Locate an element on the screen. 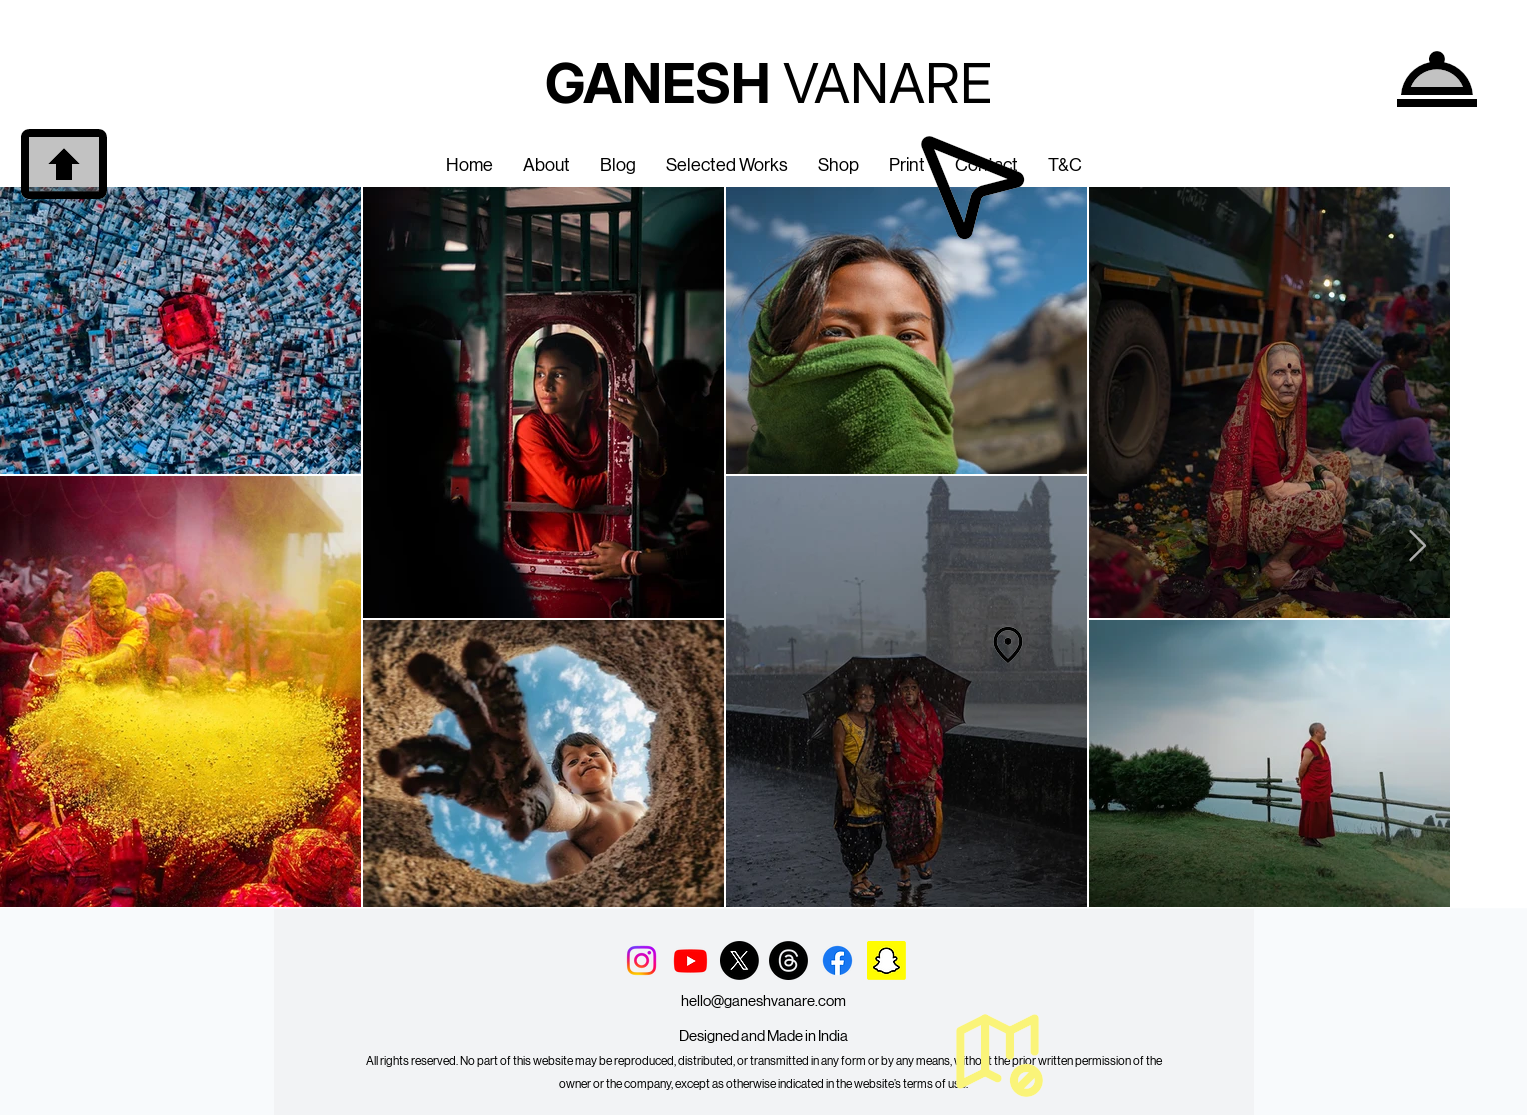  request room service or hotel amenities is located at coordinates (1437, 79).